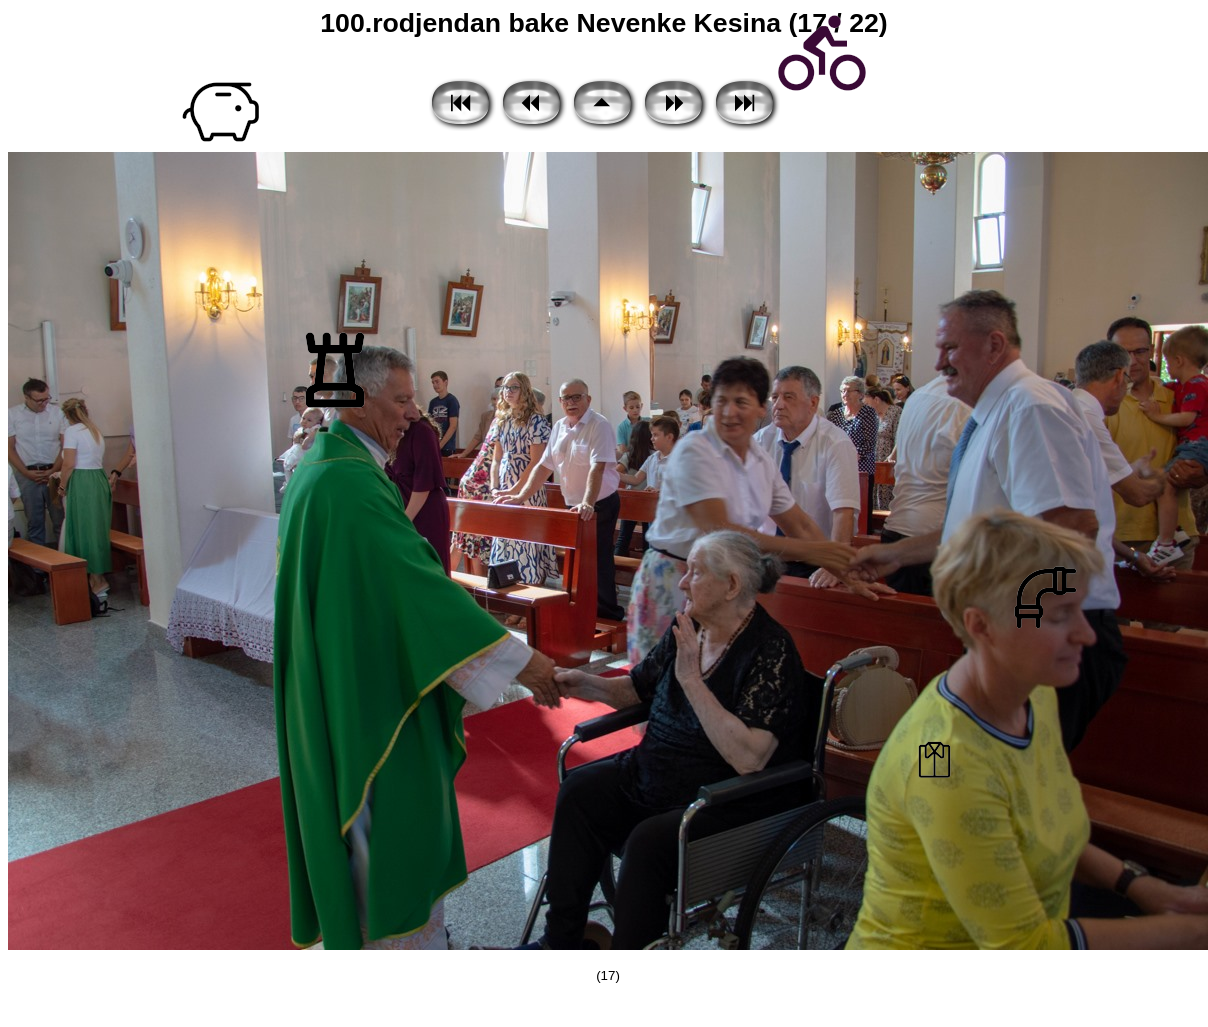 Image resolution: width=1208 pixels, height=1027 pixels. I want to click on play chess or access chess game, so click(335, 370).